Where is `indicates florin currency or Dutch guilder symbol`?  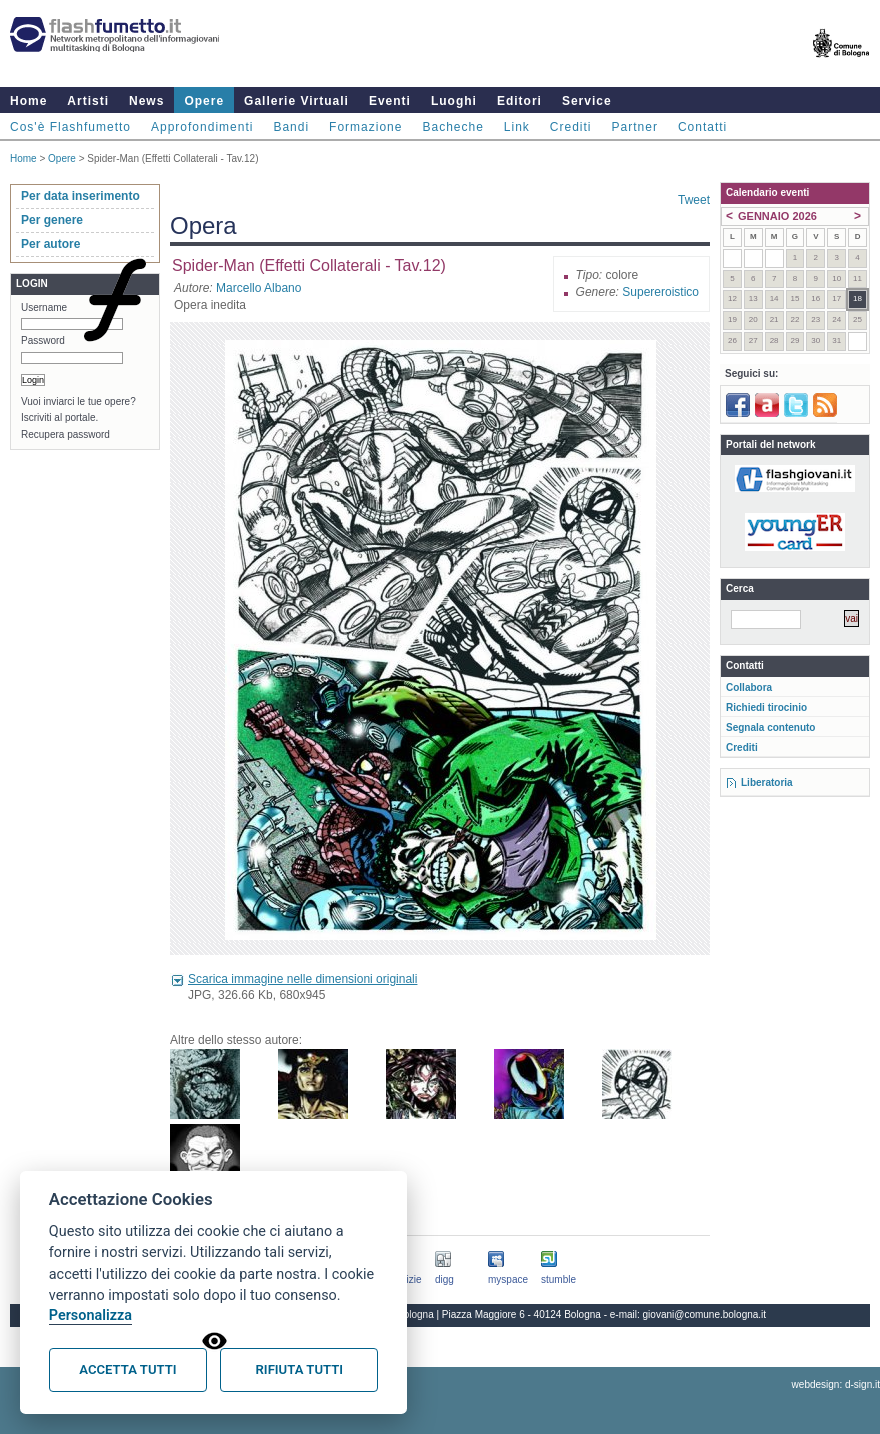
indicates florin currency or Dutch guilder symbol is located at coordinates (115, 300).